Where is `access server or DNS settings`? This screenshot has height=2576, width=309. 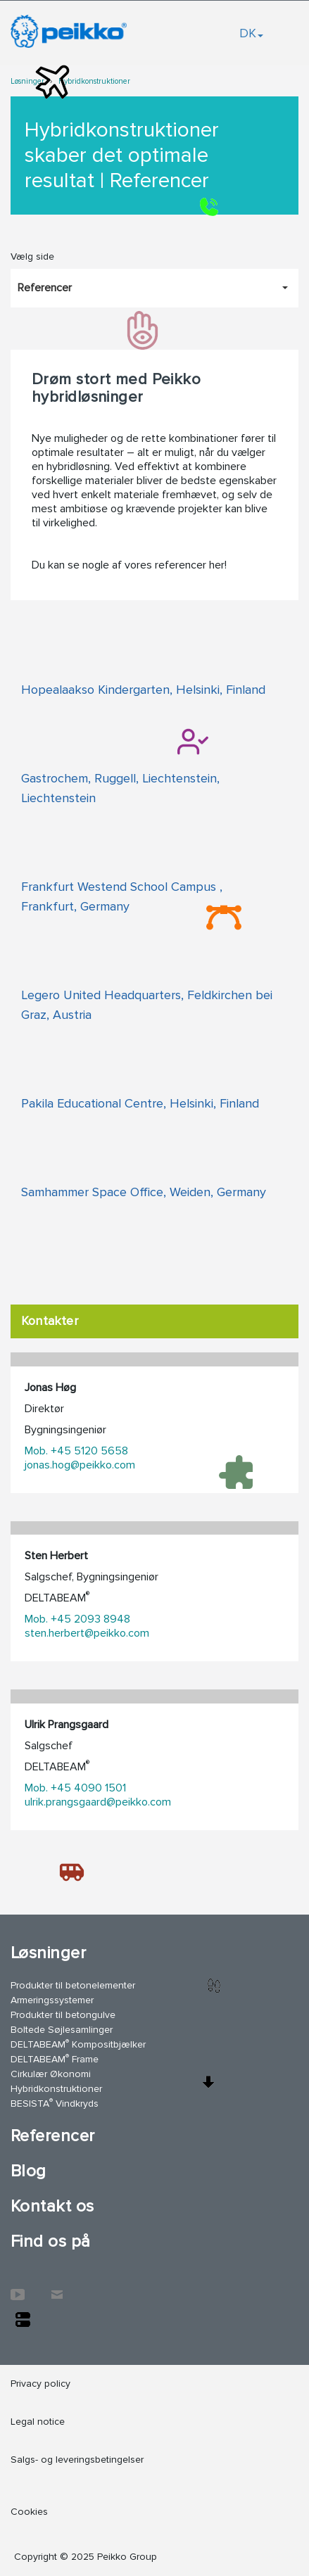 access server or DNS settings is located at coordinates (23, 2319).